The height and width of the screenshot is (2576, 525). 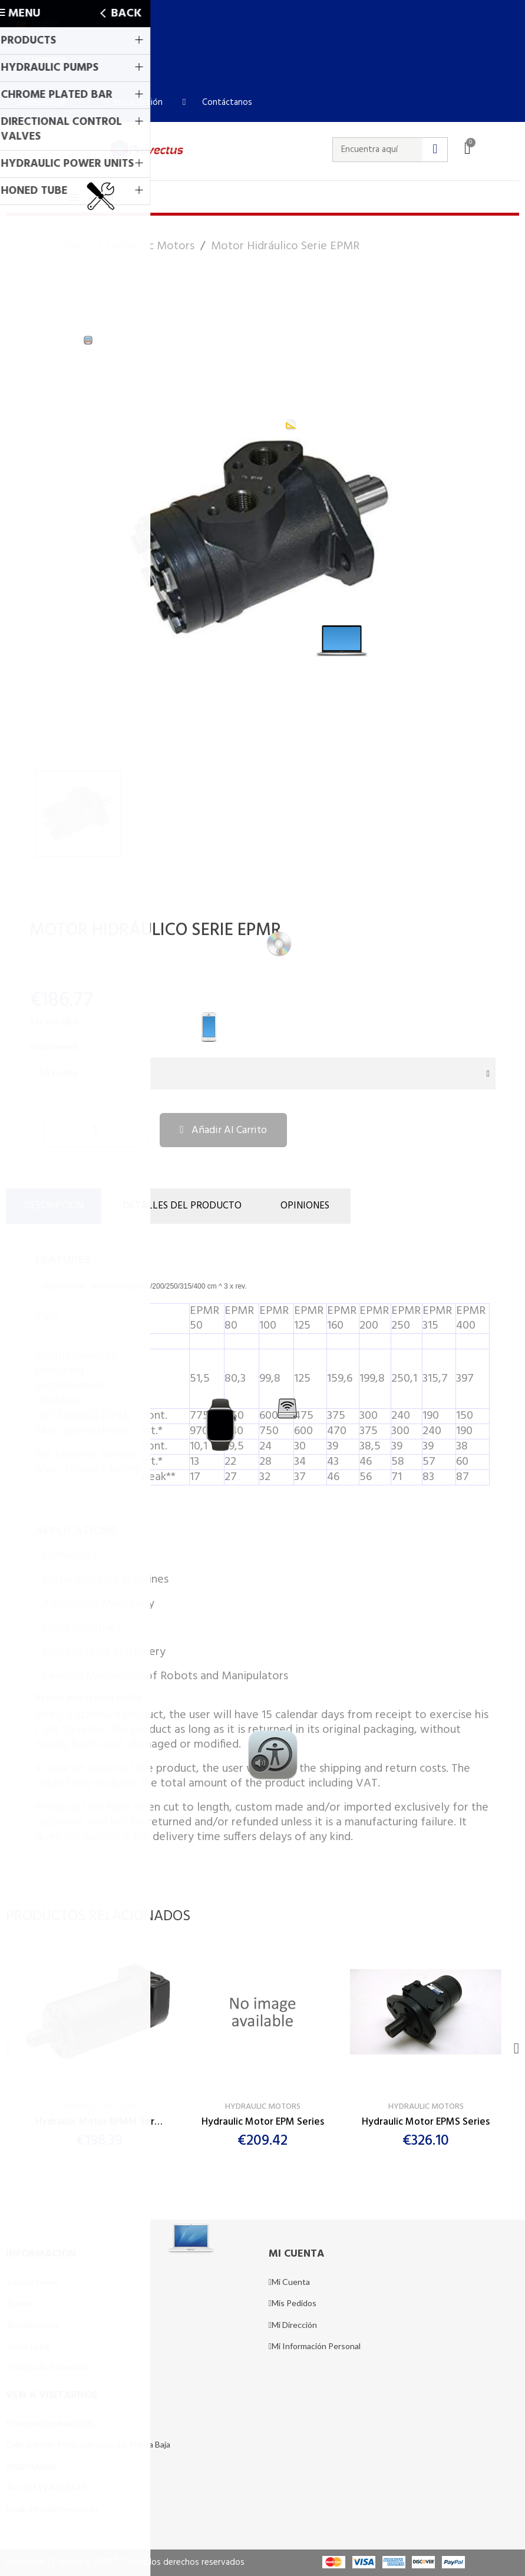 I want to click on represents an apple ibook g4 laptop device, so click(x=191, y=2237).